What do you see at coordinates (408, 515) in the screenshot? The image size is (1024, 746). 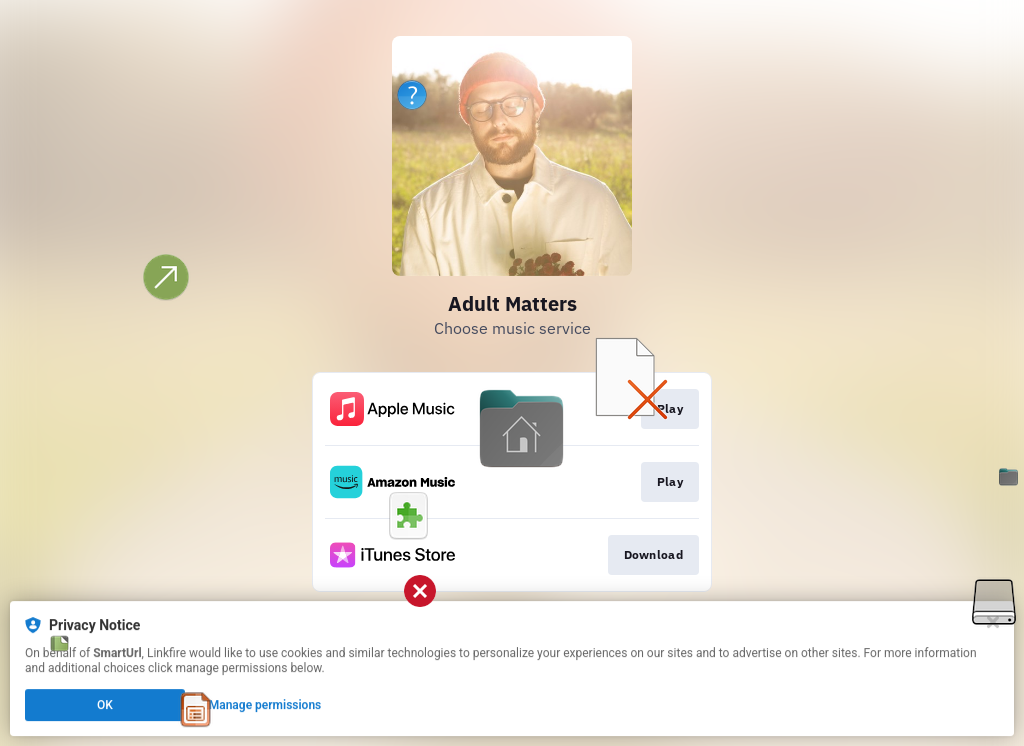 I see `firefox browser extension or add-on installer file` at bounding box center [408, 515].